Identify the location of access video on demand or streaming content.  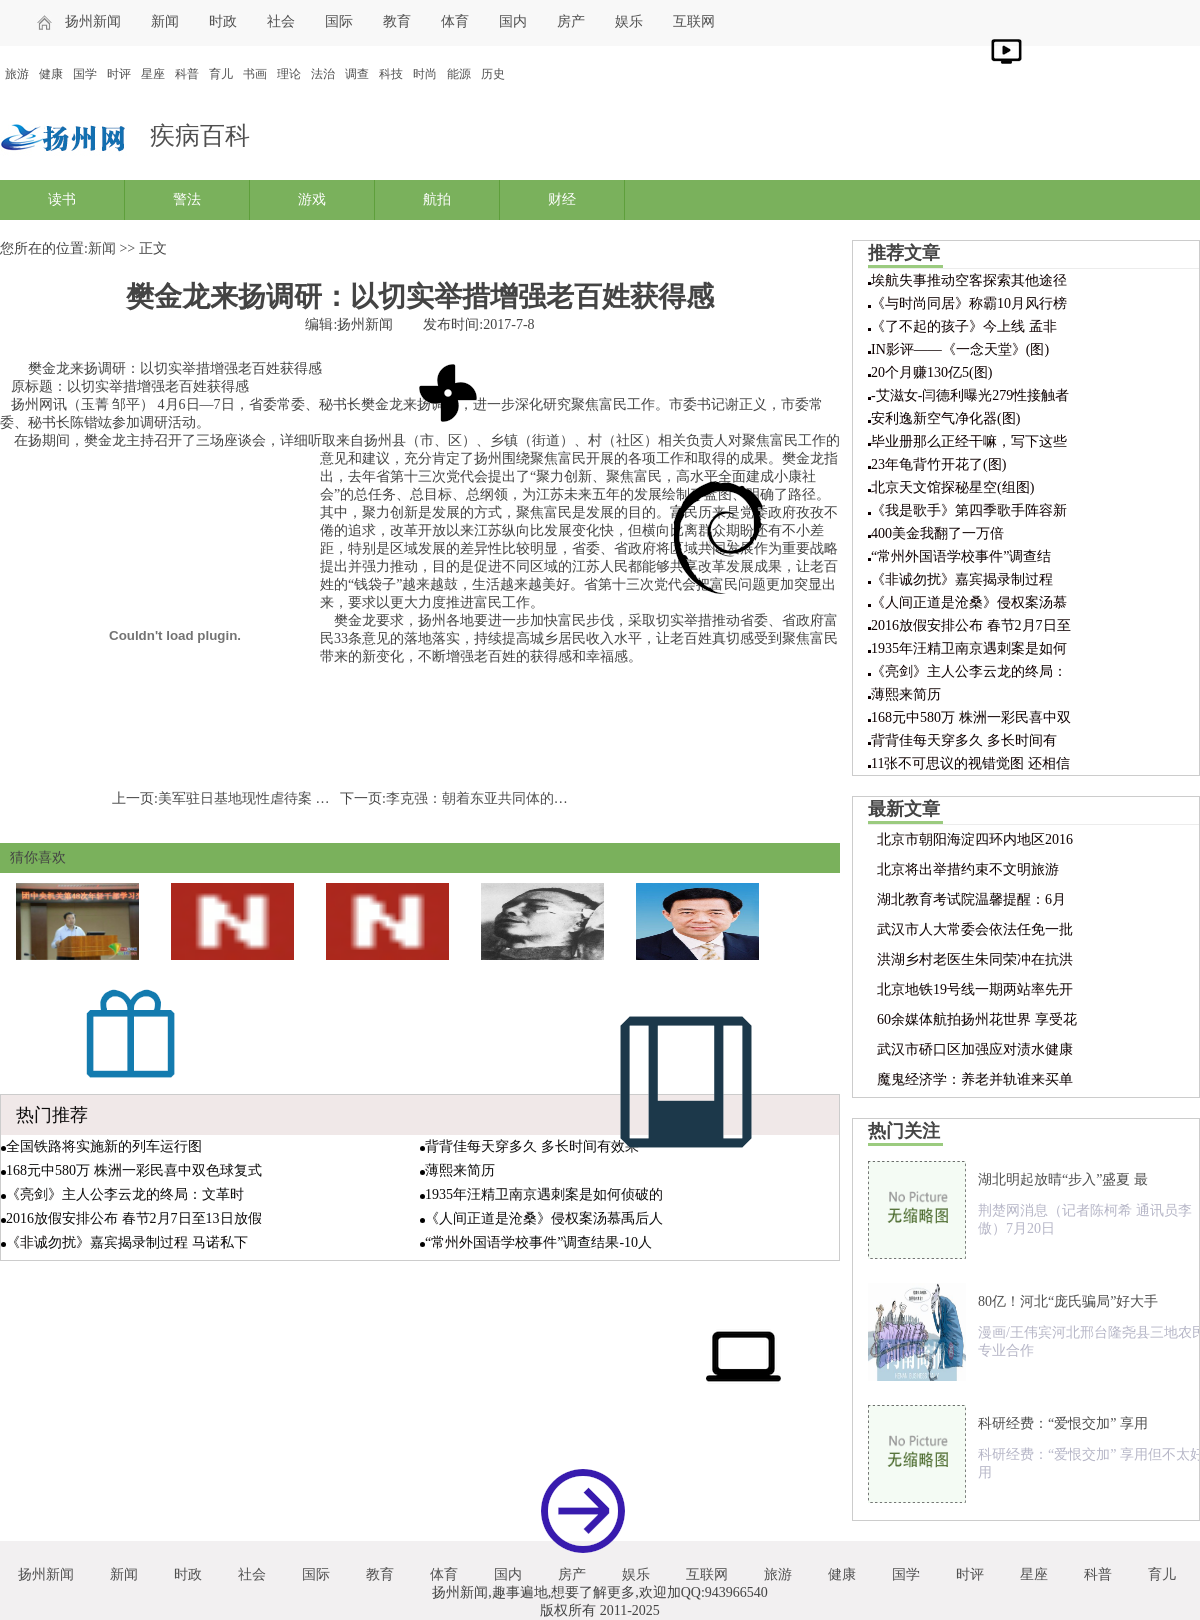
(1006, 51).